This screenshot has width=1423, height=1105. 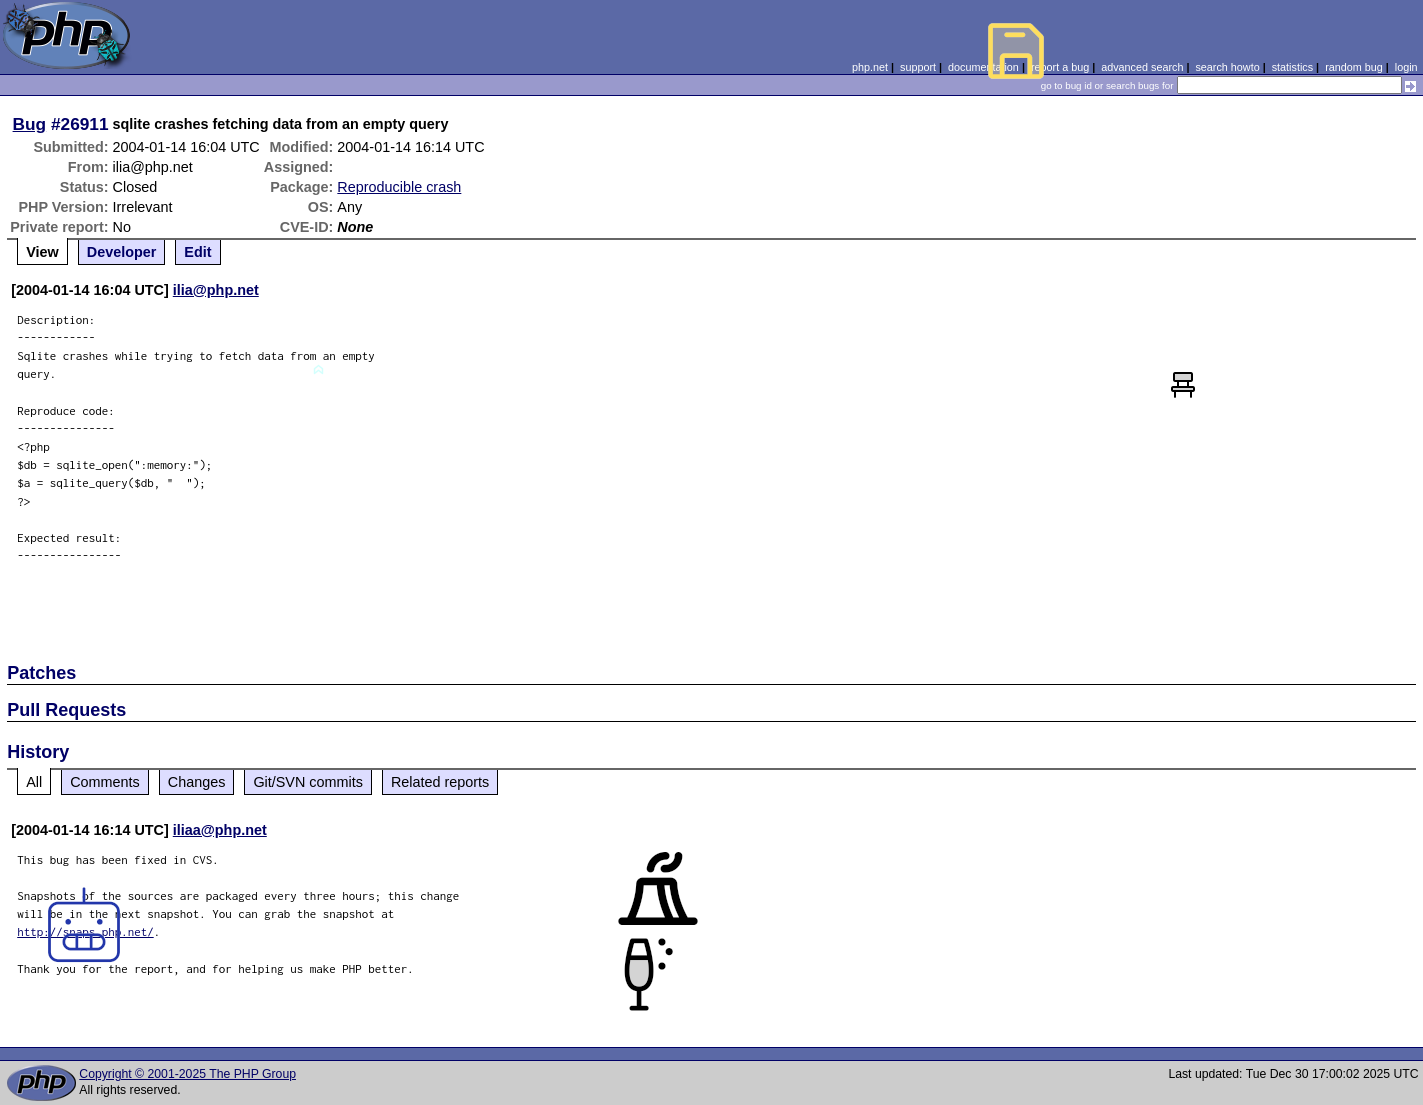 I want to click on browse furniture or seating options, so click(x=1183, y=385).